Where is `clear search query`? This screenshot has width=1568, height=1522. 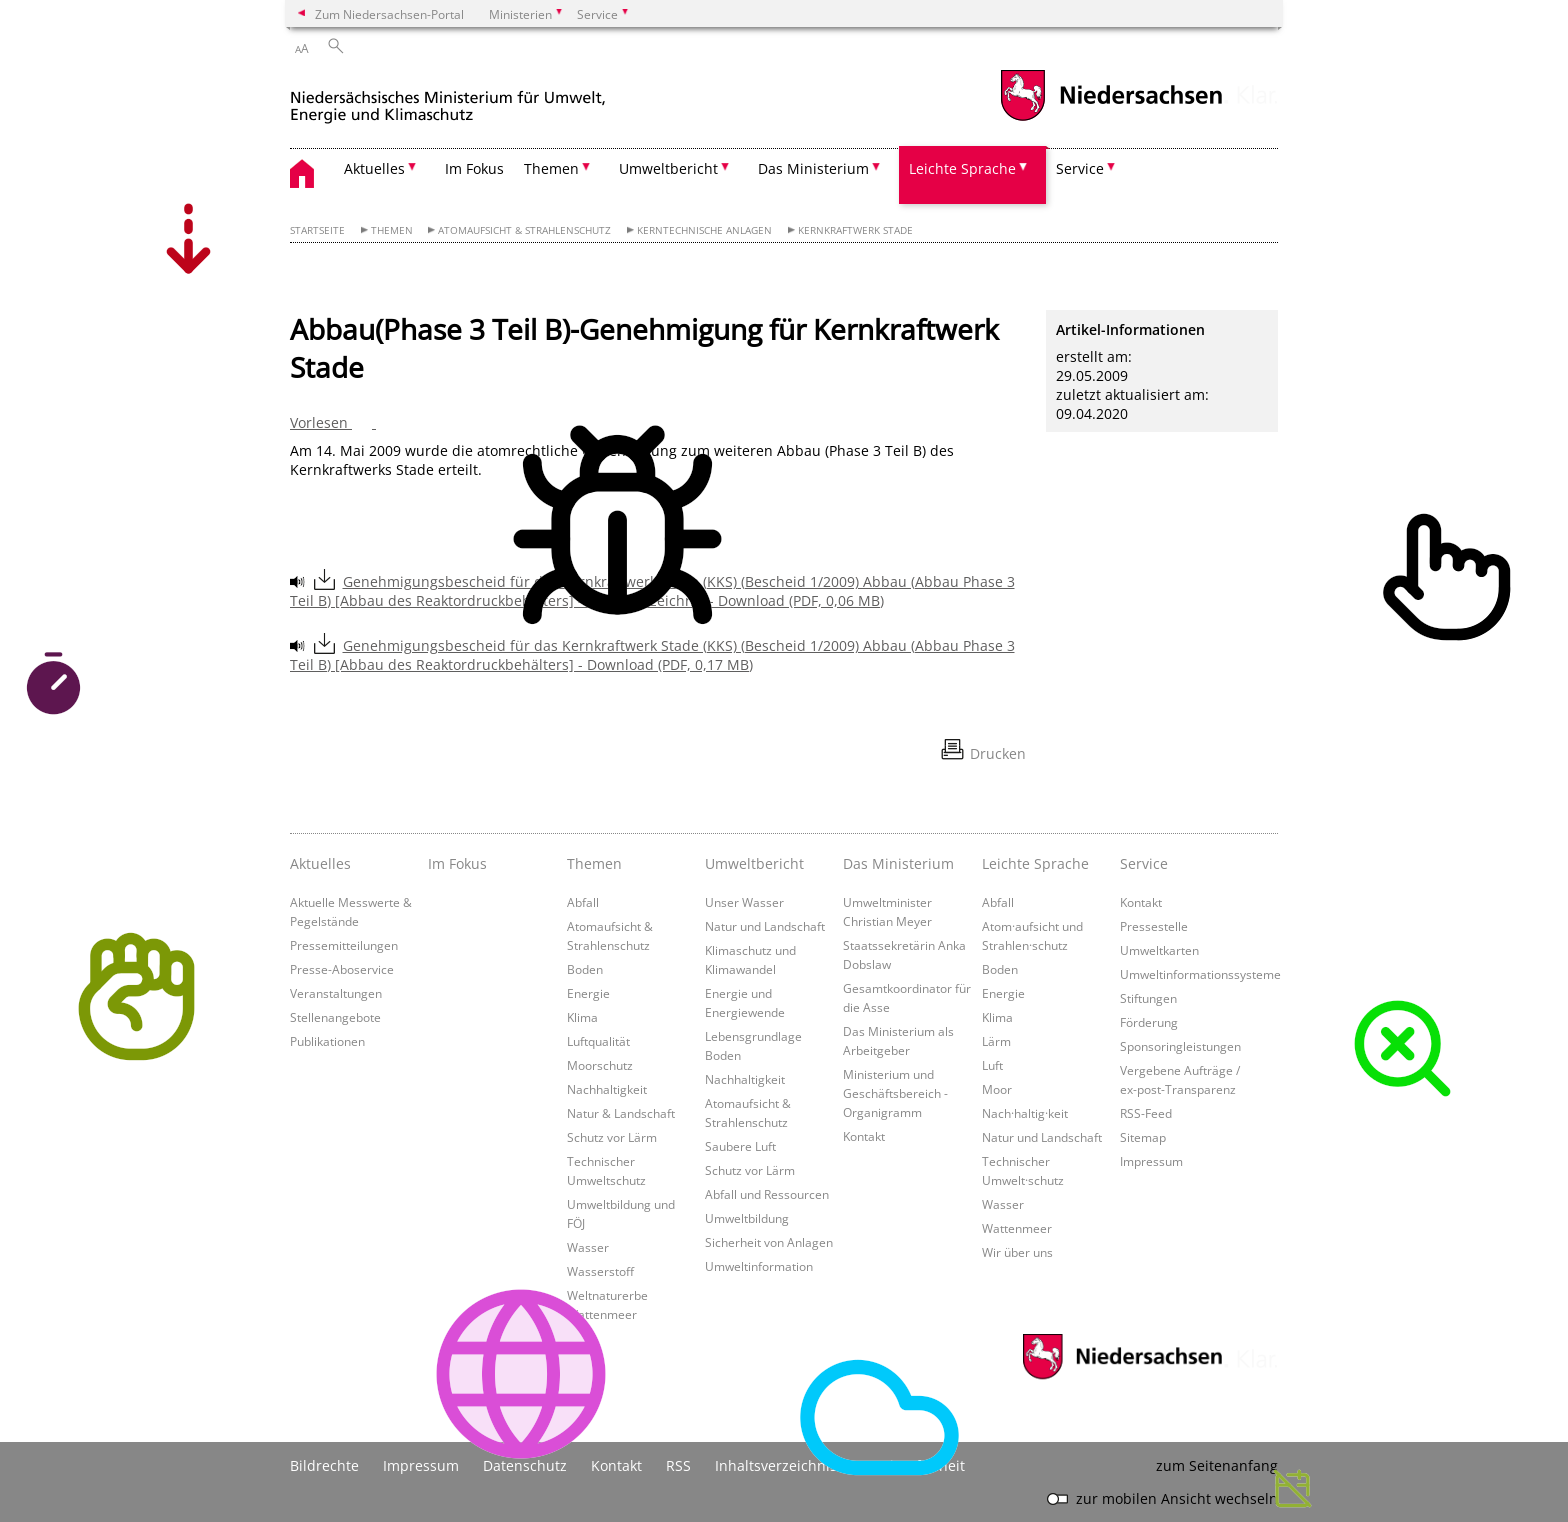 clear search query is located at coordinates (1402, 1048).